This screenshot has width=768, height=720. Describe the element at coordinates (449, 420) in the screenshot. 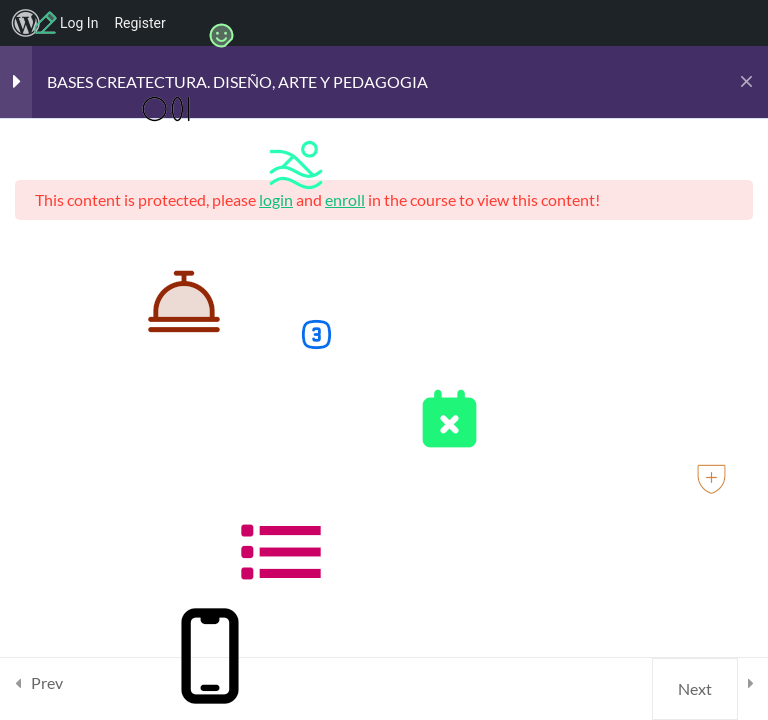

I see `cancel or remove a scheduled event` at that location.